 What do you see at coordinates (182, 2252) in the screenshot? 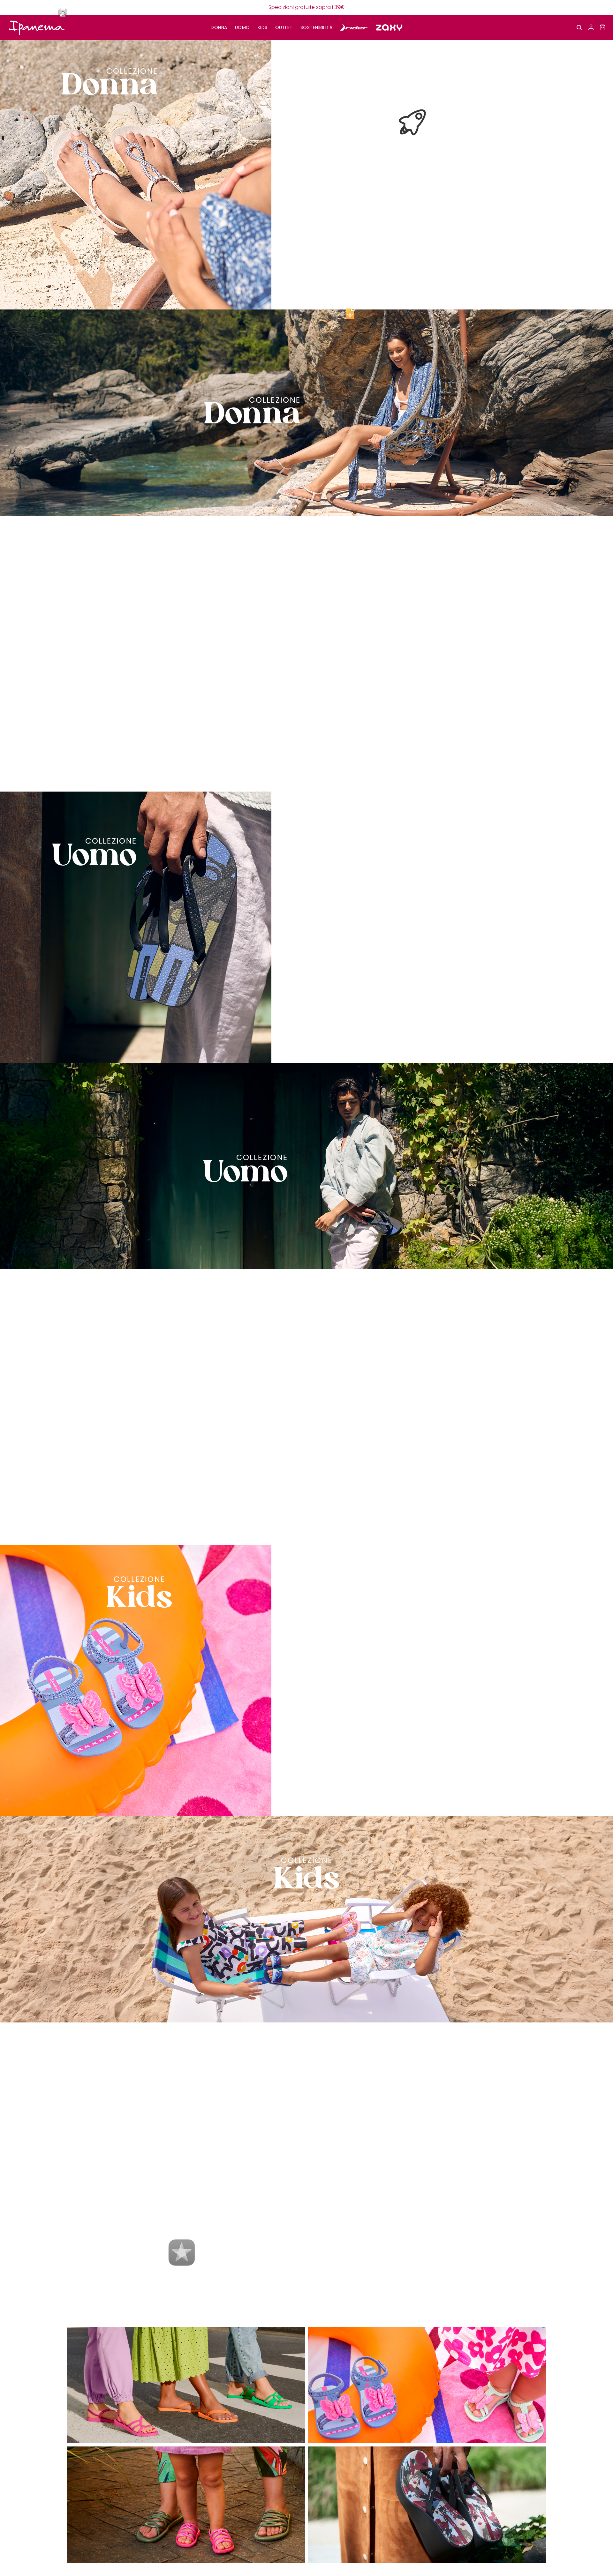
I see `open the iTunes Store app` at bounding box center [182, 2252].